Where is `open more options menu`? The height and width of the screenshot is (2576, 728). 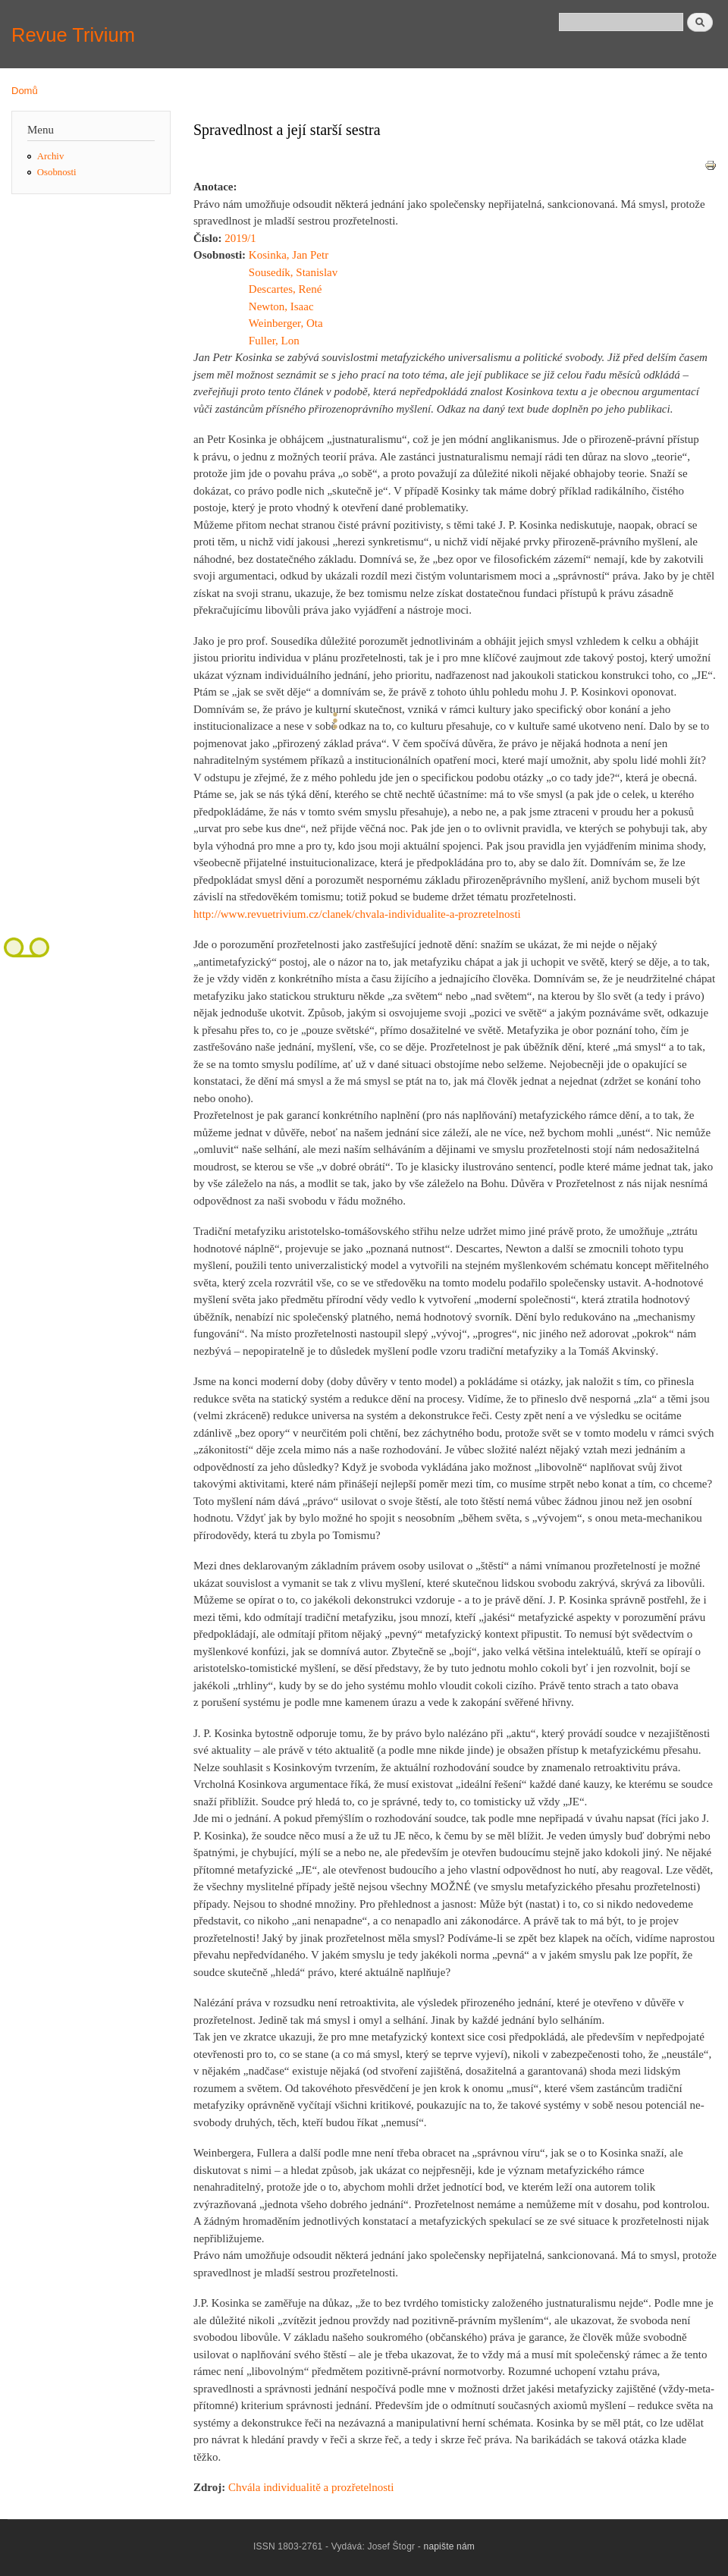 open more options menu is located at coordinates (335, 721).